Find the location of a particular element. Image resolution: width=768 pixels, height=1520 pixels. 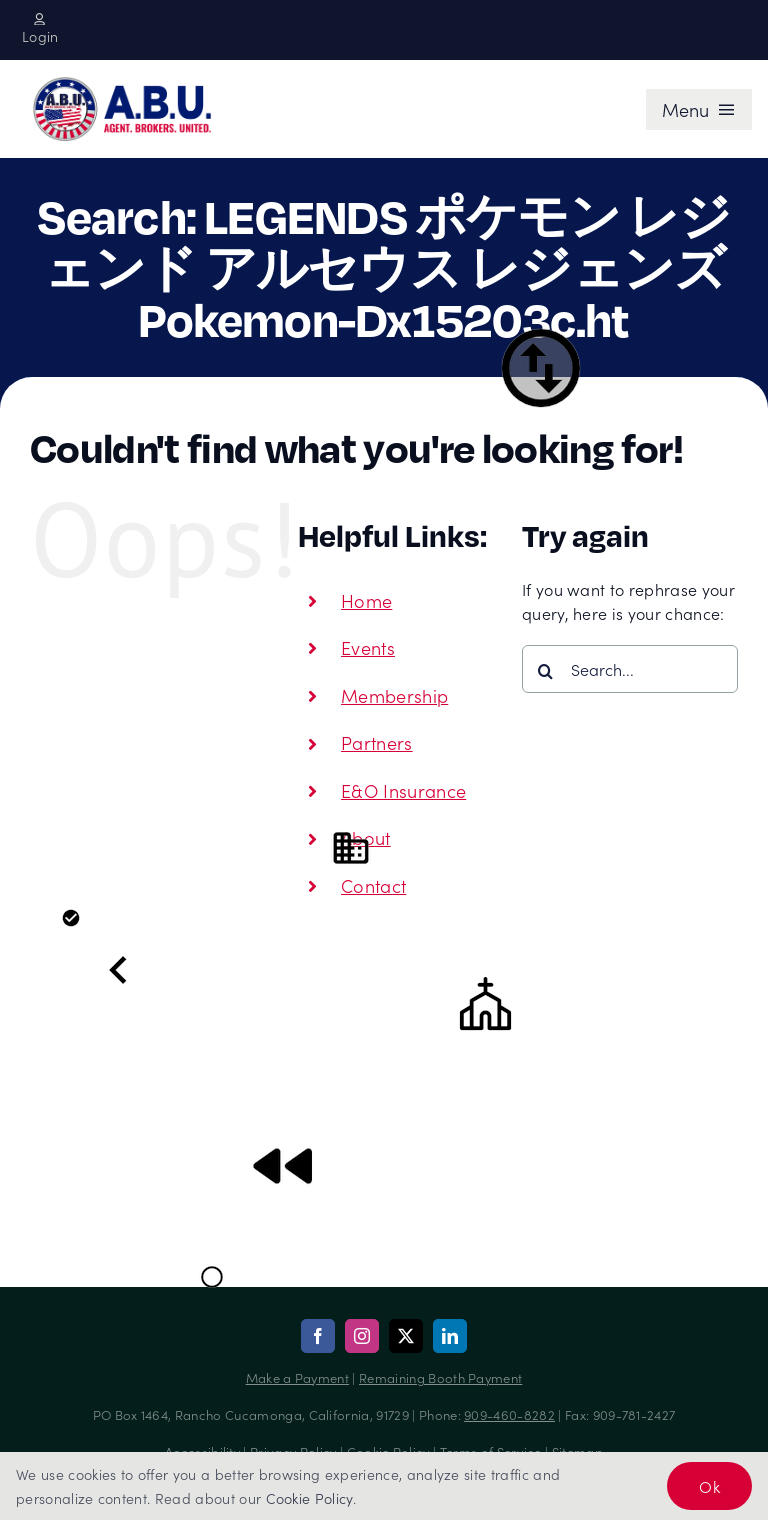

swap or reorder items vertically is located at coordinates (541, 368).